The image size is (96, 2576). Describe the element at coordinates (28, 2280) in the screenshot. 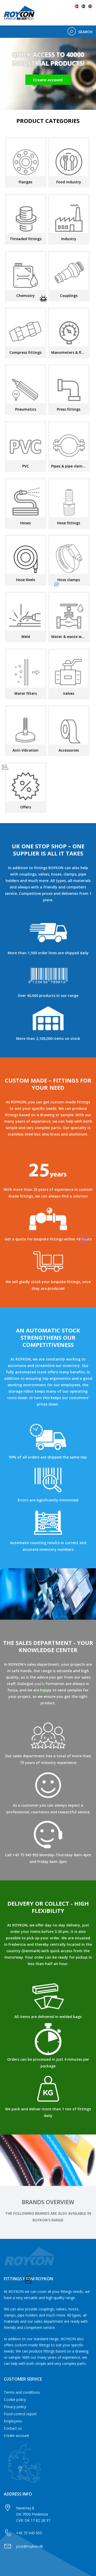

I see `open your contacts list` at that location.